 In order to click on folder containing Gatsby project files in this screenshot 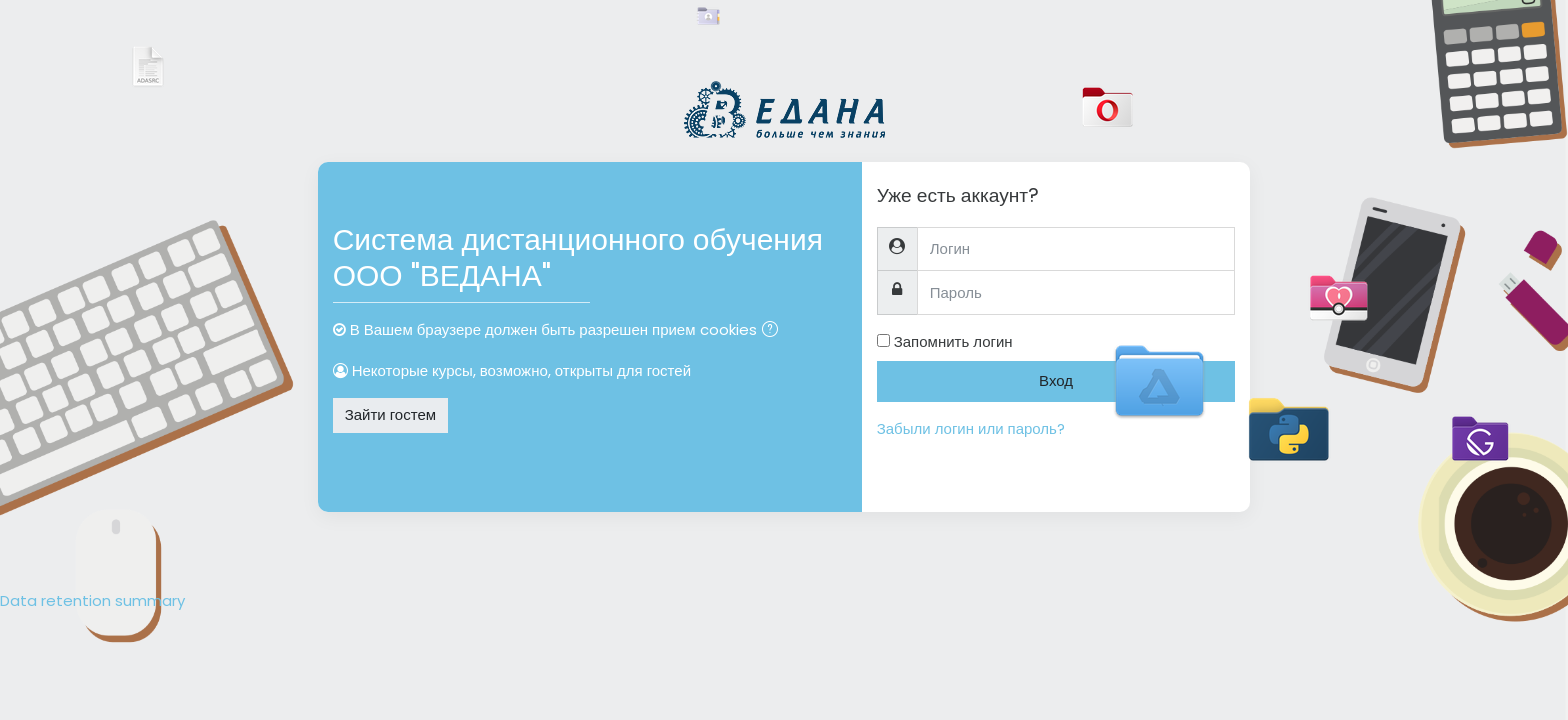, I will do `click(1480, 440)`.